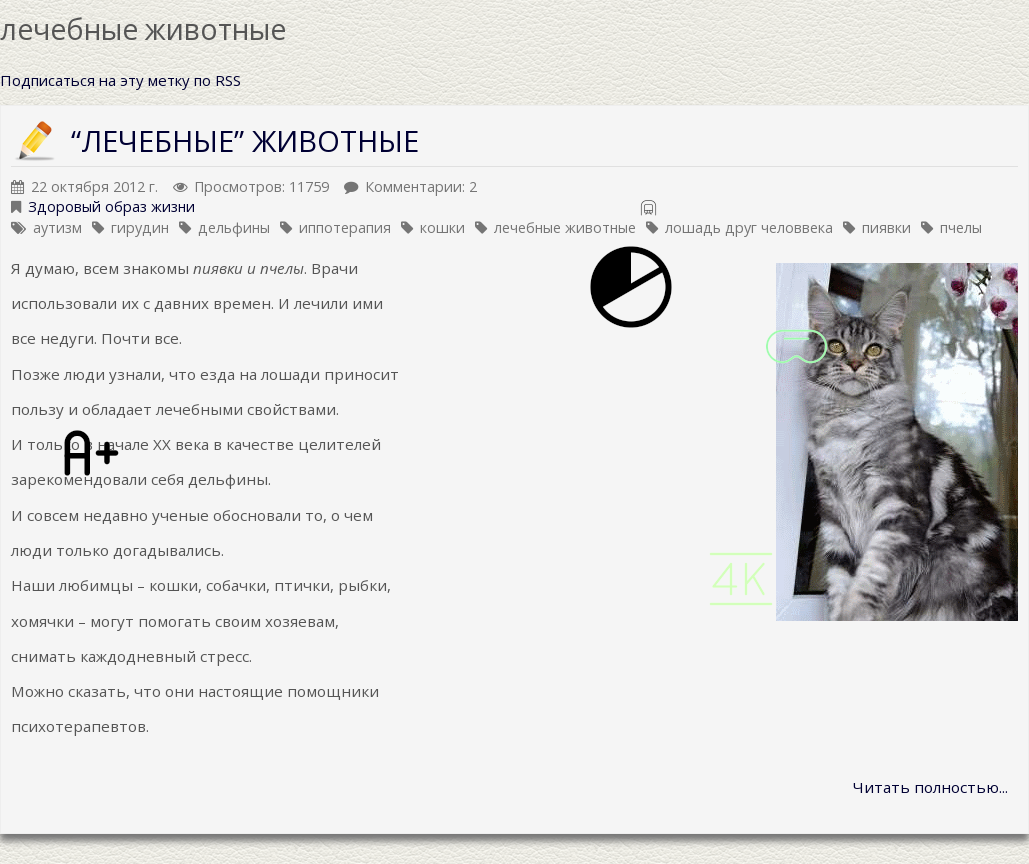  Describe the element at coordinates (631, 287) in the screenshot. I see `view analytics or statistics breakdown` at that location.